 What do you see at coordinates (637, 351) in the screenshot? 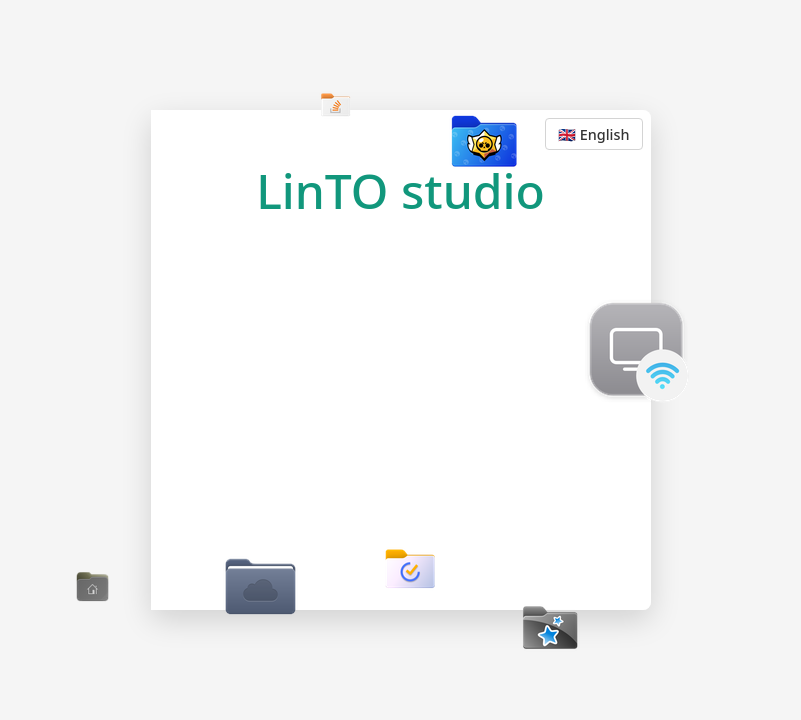
I see `open remote desktop preferences` at bounding box center [637, 351].